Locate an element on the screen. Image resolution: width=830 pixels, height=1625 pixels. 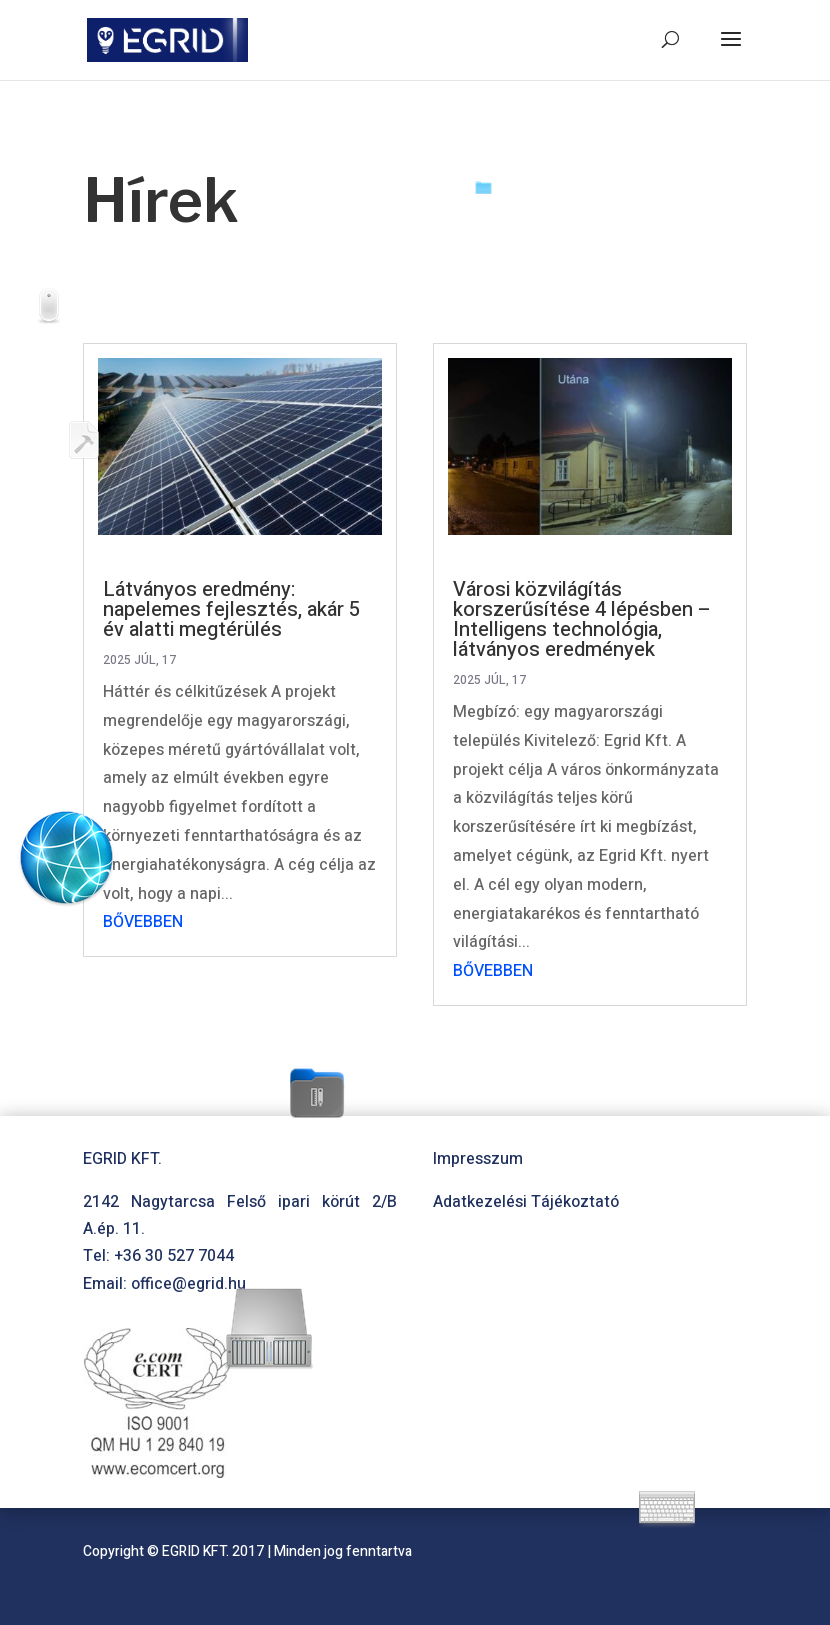
access Xserve RAID storage device settings is located at coordinates (269, 1327).